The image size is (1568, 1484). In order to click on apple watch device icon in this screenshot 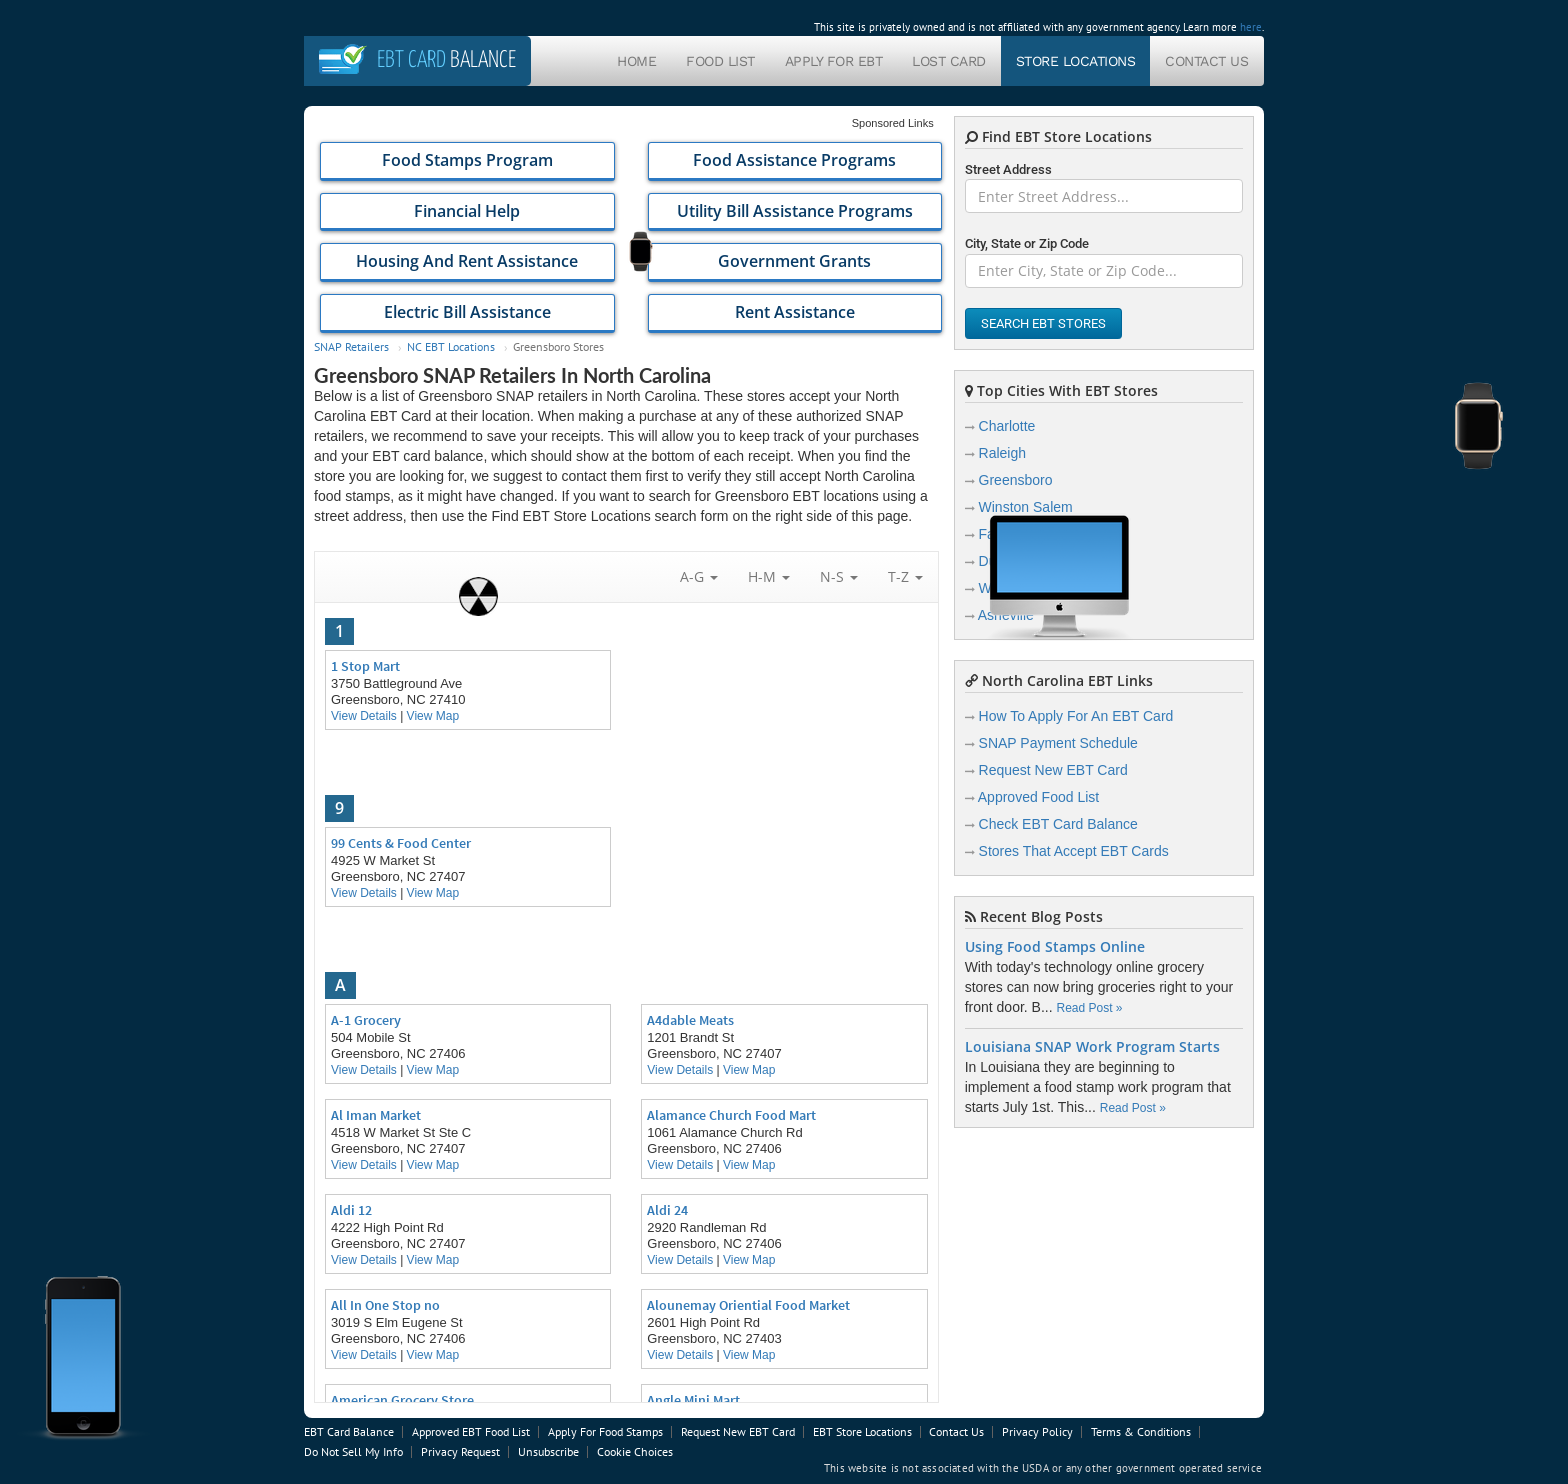, I will do `click(1478, 426)`.